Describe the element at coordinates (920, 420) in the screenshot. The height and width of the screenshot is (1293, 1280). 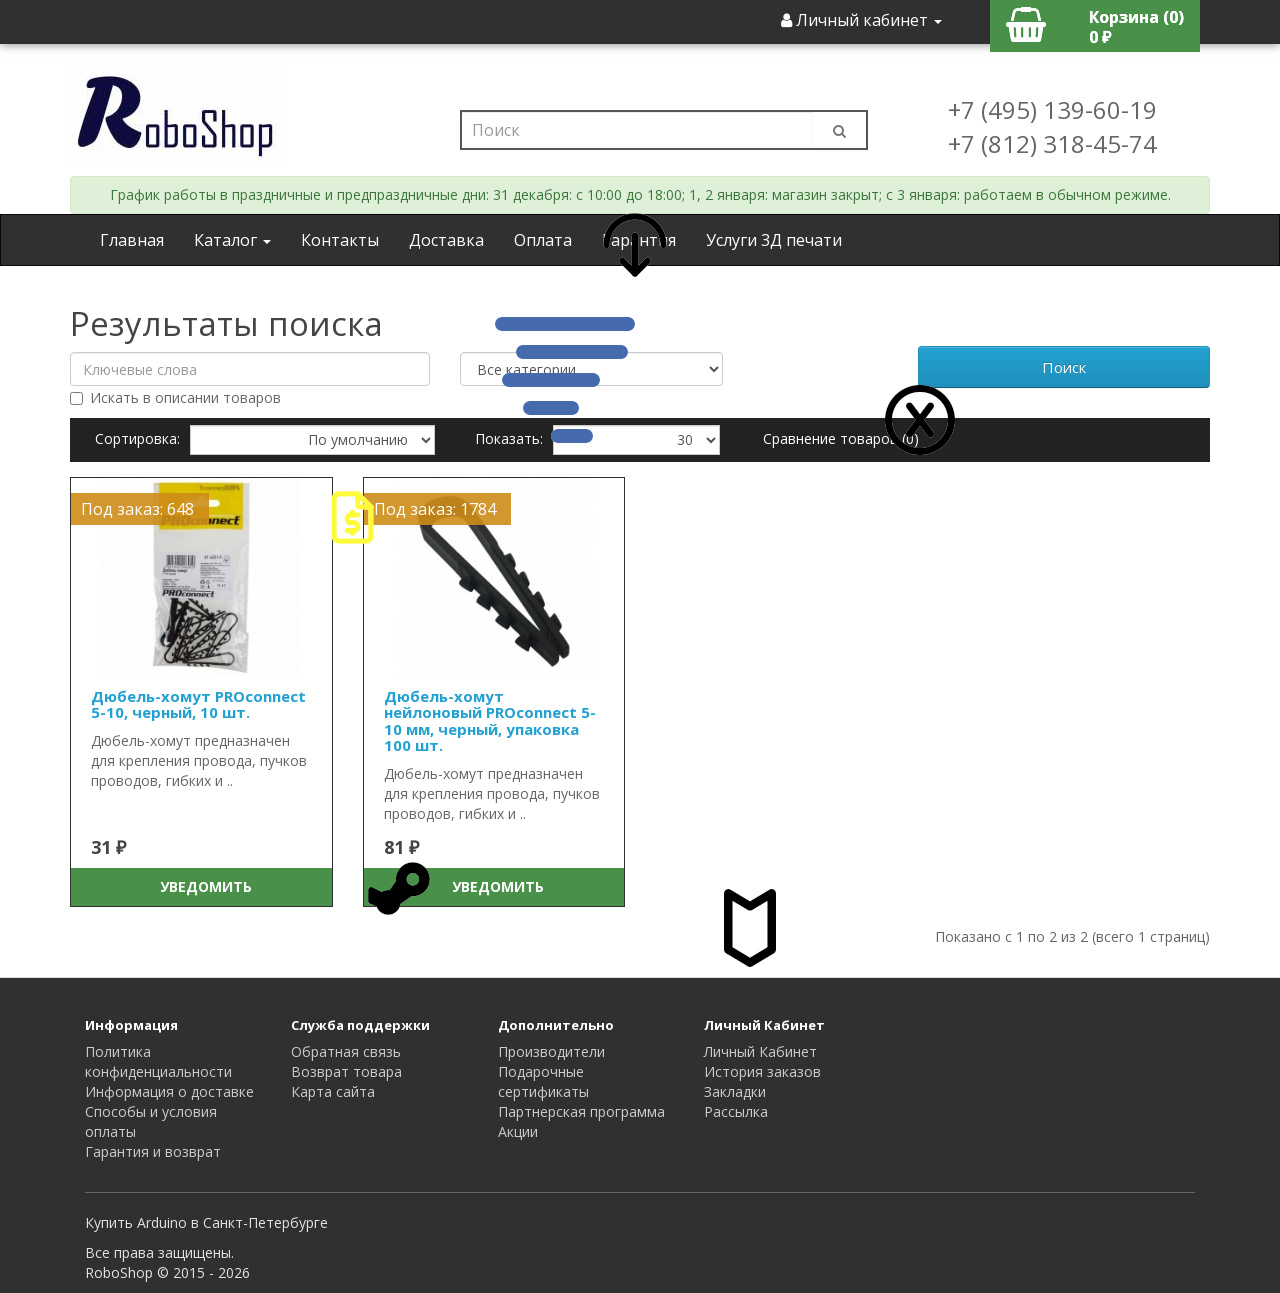
I see `xbox x button indicator` at that location.